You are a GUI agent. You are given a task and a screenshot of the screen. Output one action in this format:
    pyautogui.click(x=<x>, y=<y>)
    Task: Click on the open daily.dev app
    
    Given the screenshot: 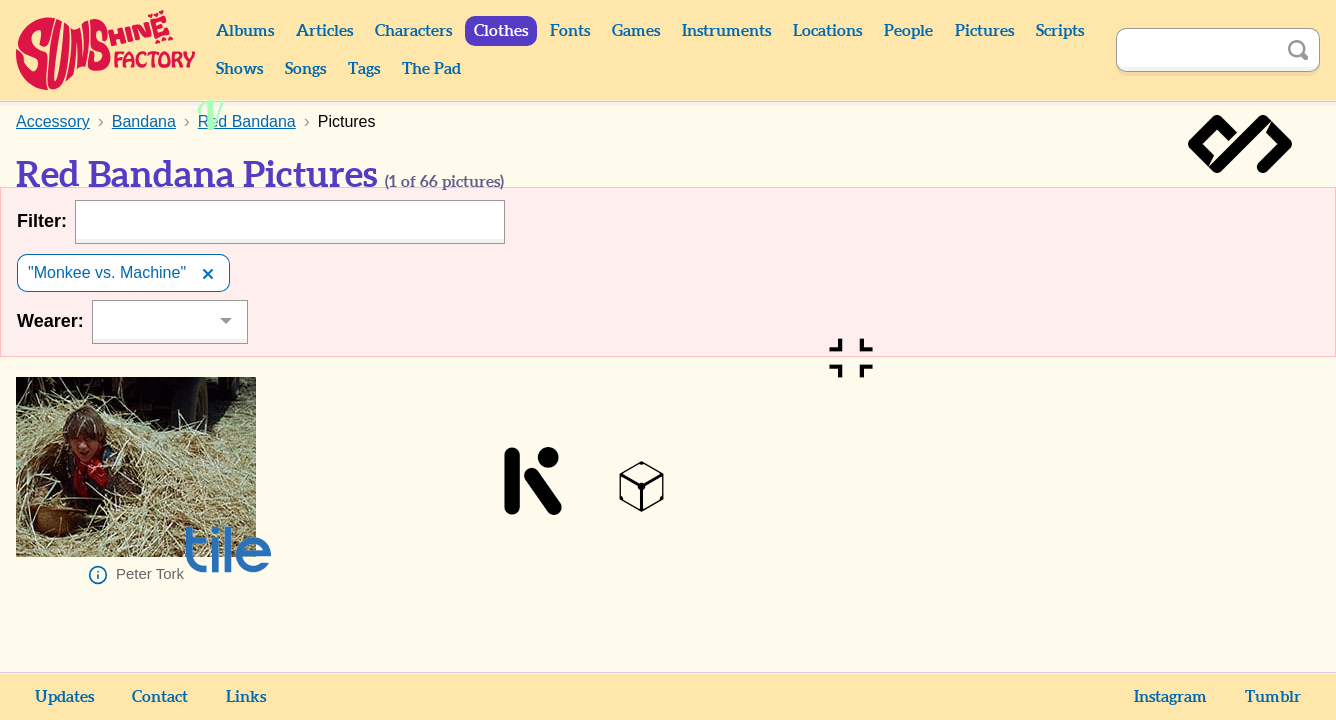 What is the action you would take?
    pyautogui.click(x=1240, y=144)
    